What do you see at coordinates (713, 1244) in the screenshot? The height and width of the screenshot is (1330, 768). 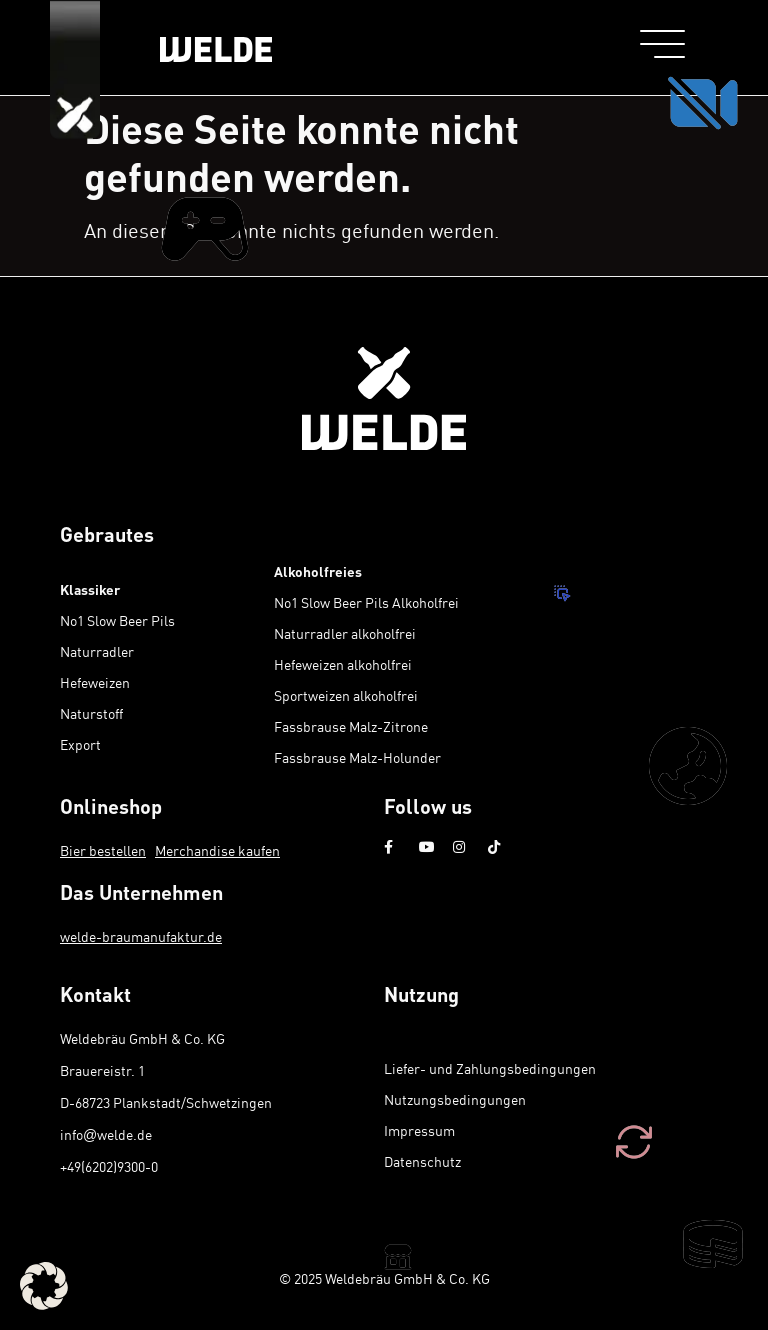 I see `CakePHP framework logo` at bounding box center [713, 1244].